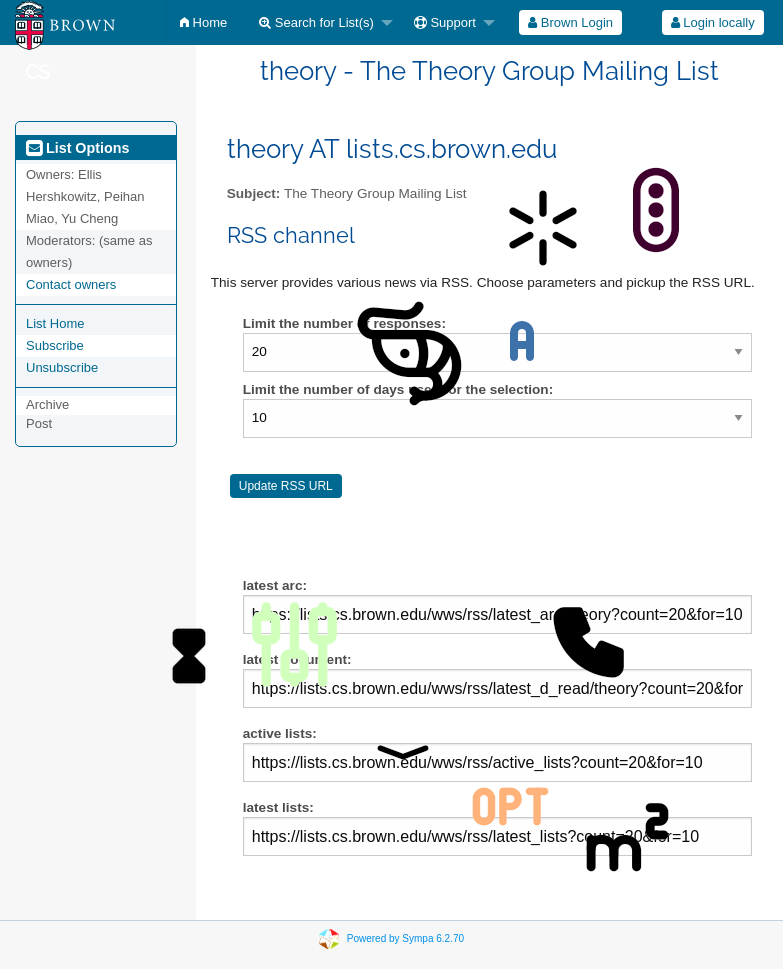 The height and width of the screenshot is (969, 783). Describe the element at coordinates (543, 228) in the screenshot. I see `walmart app or website link` at that location.